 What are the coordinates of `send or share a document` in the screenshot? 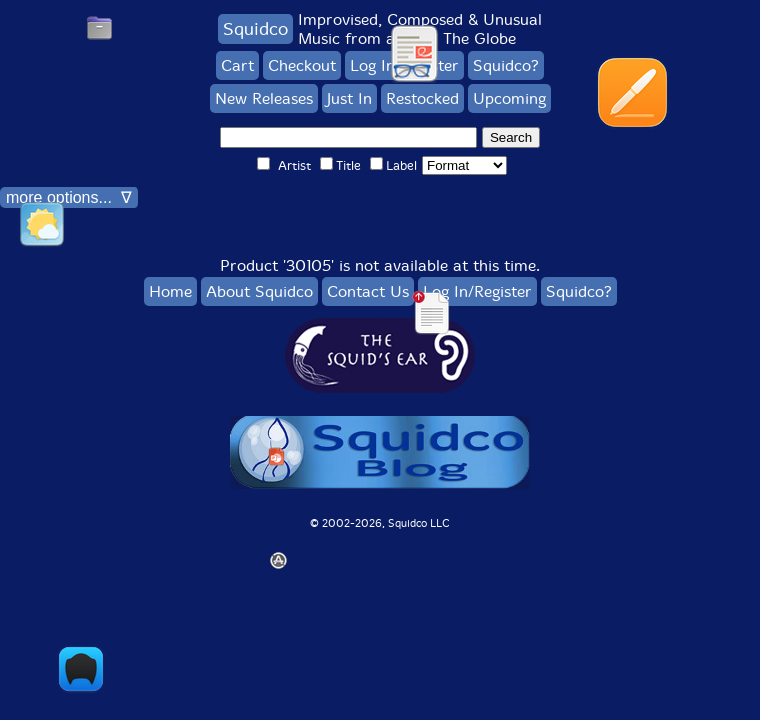 It's located at (432, 313).